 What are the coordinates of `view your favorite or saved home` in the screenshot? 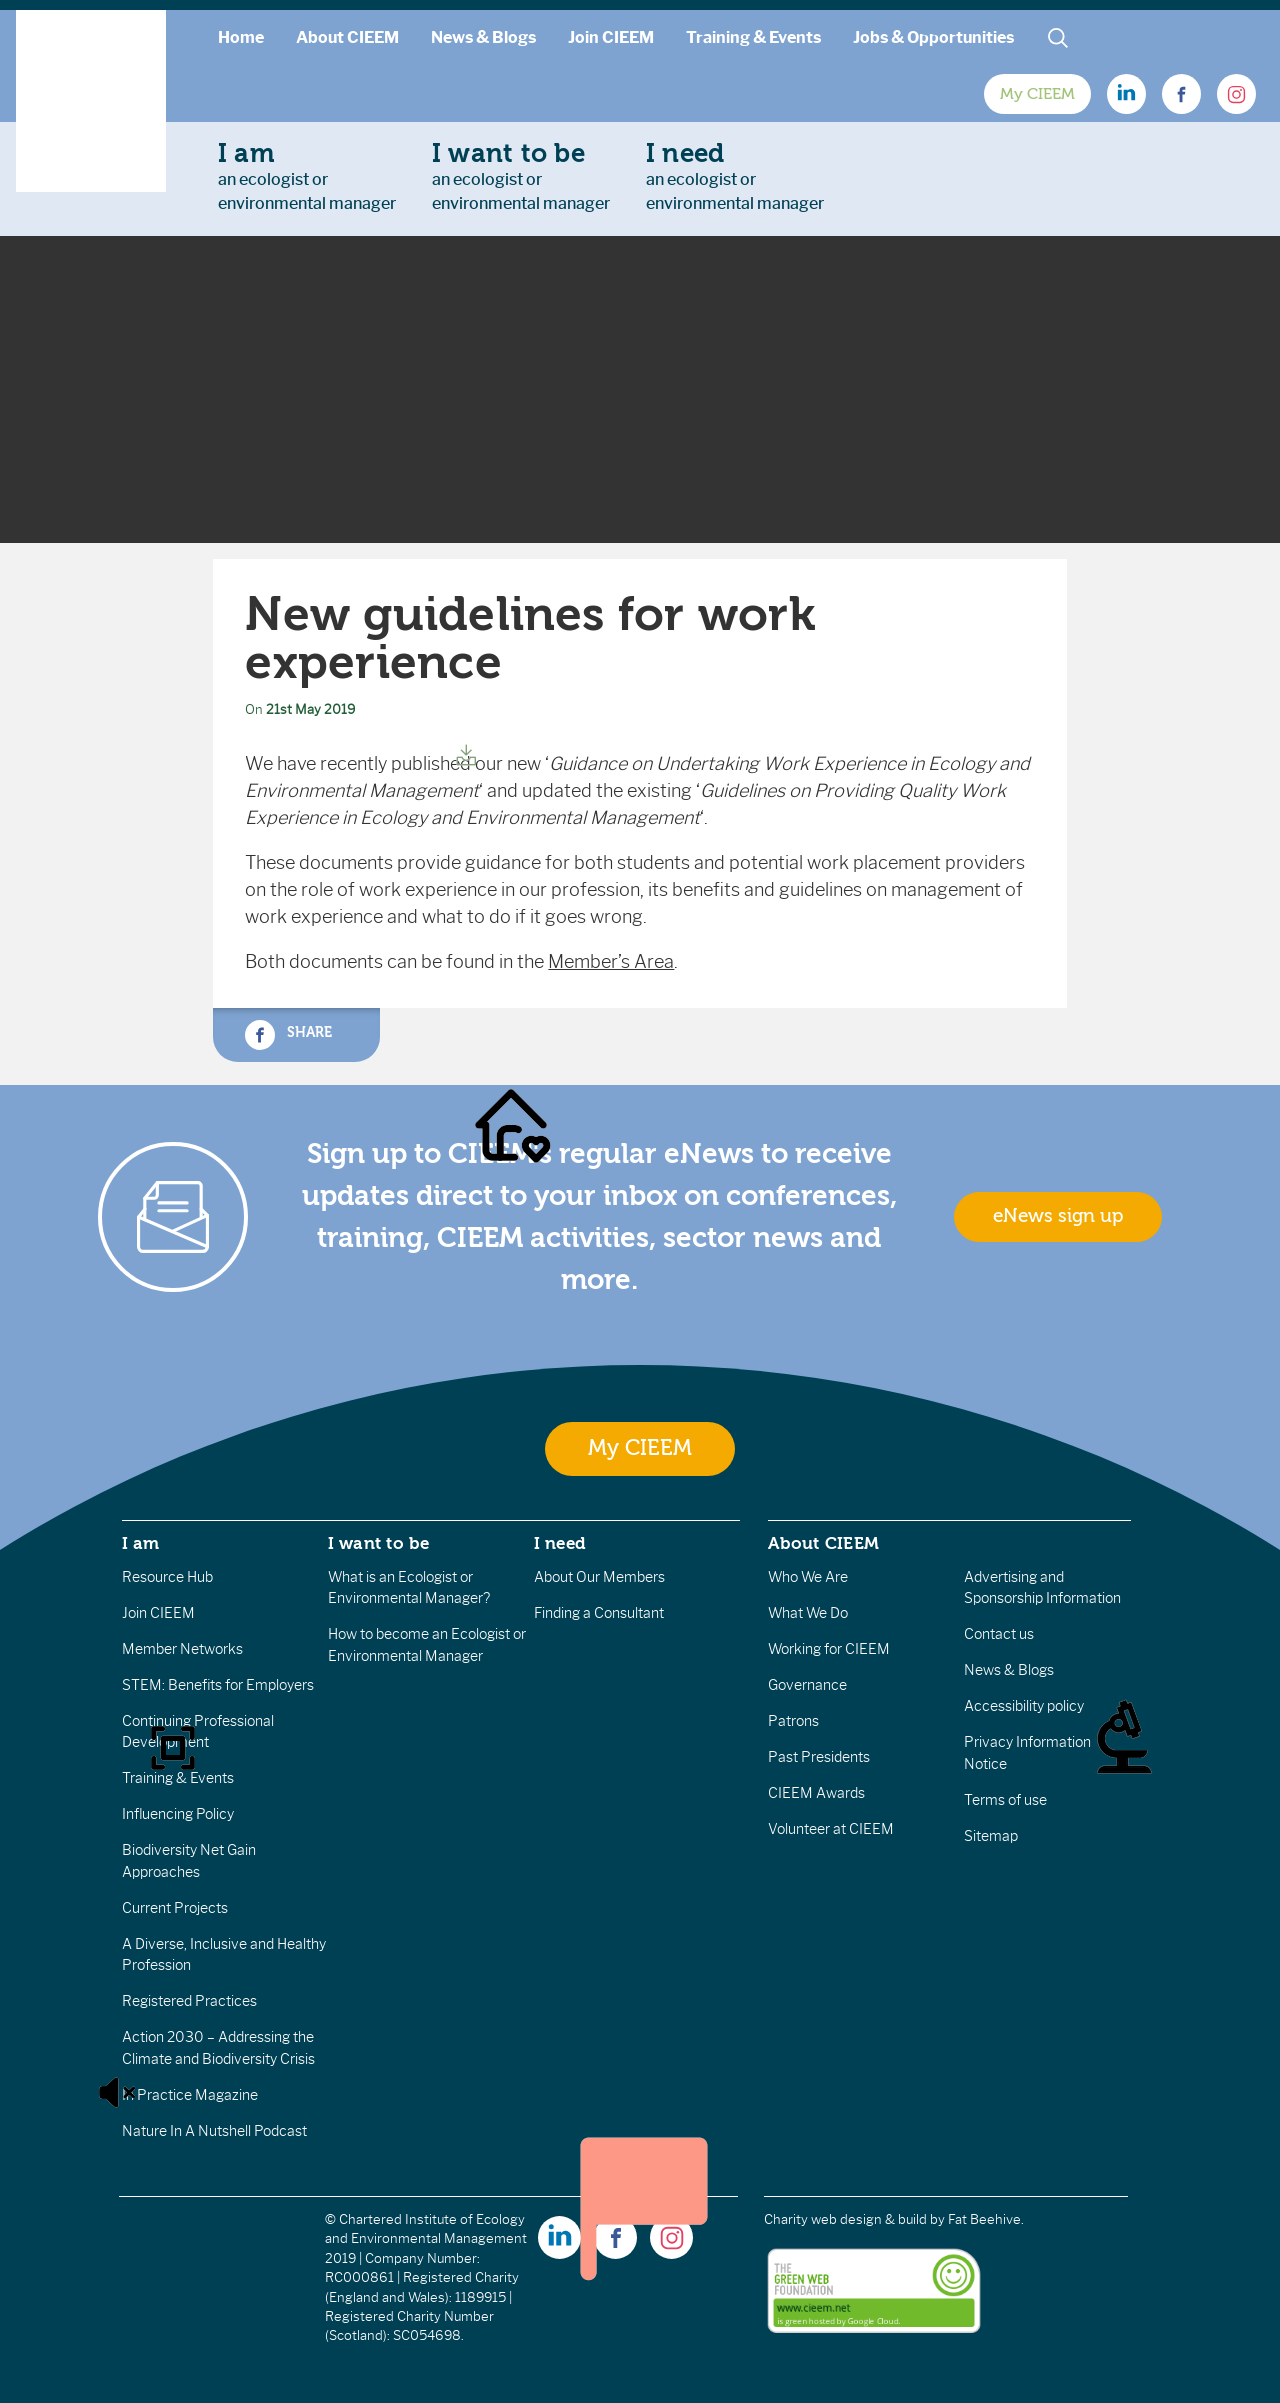 It's located at (511, 1125).